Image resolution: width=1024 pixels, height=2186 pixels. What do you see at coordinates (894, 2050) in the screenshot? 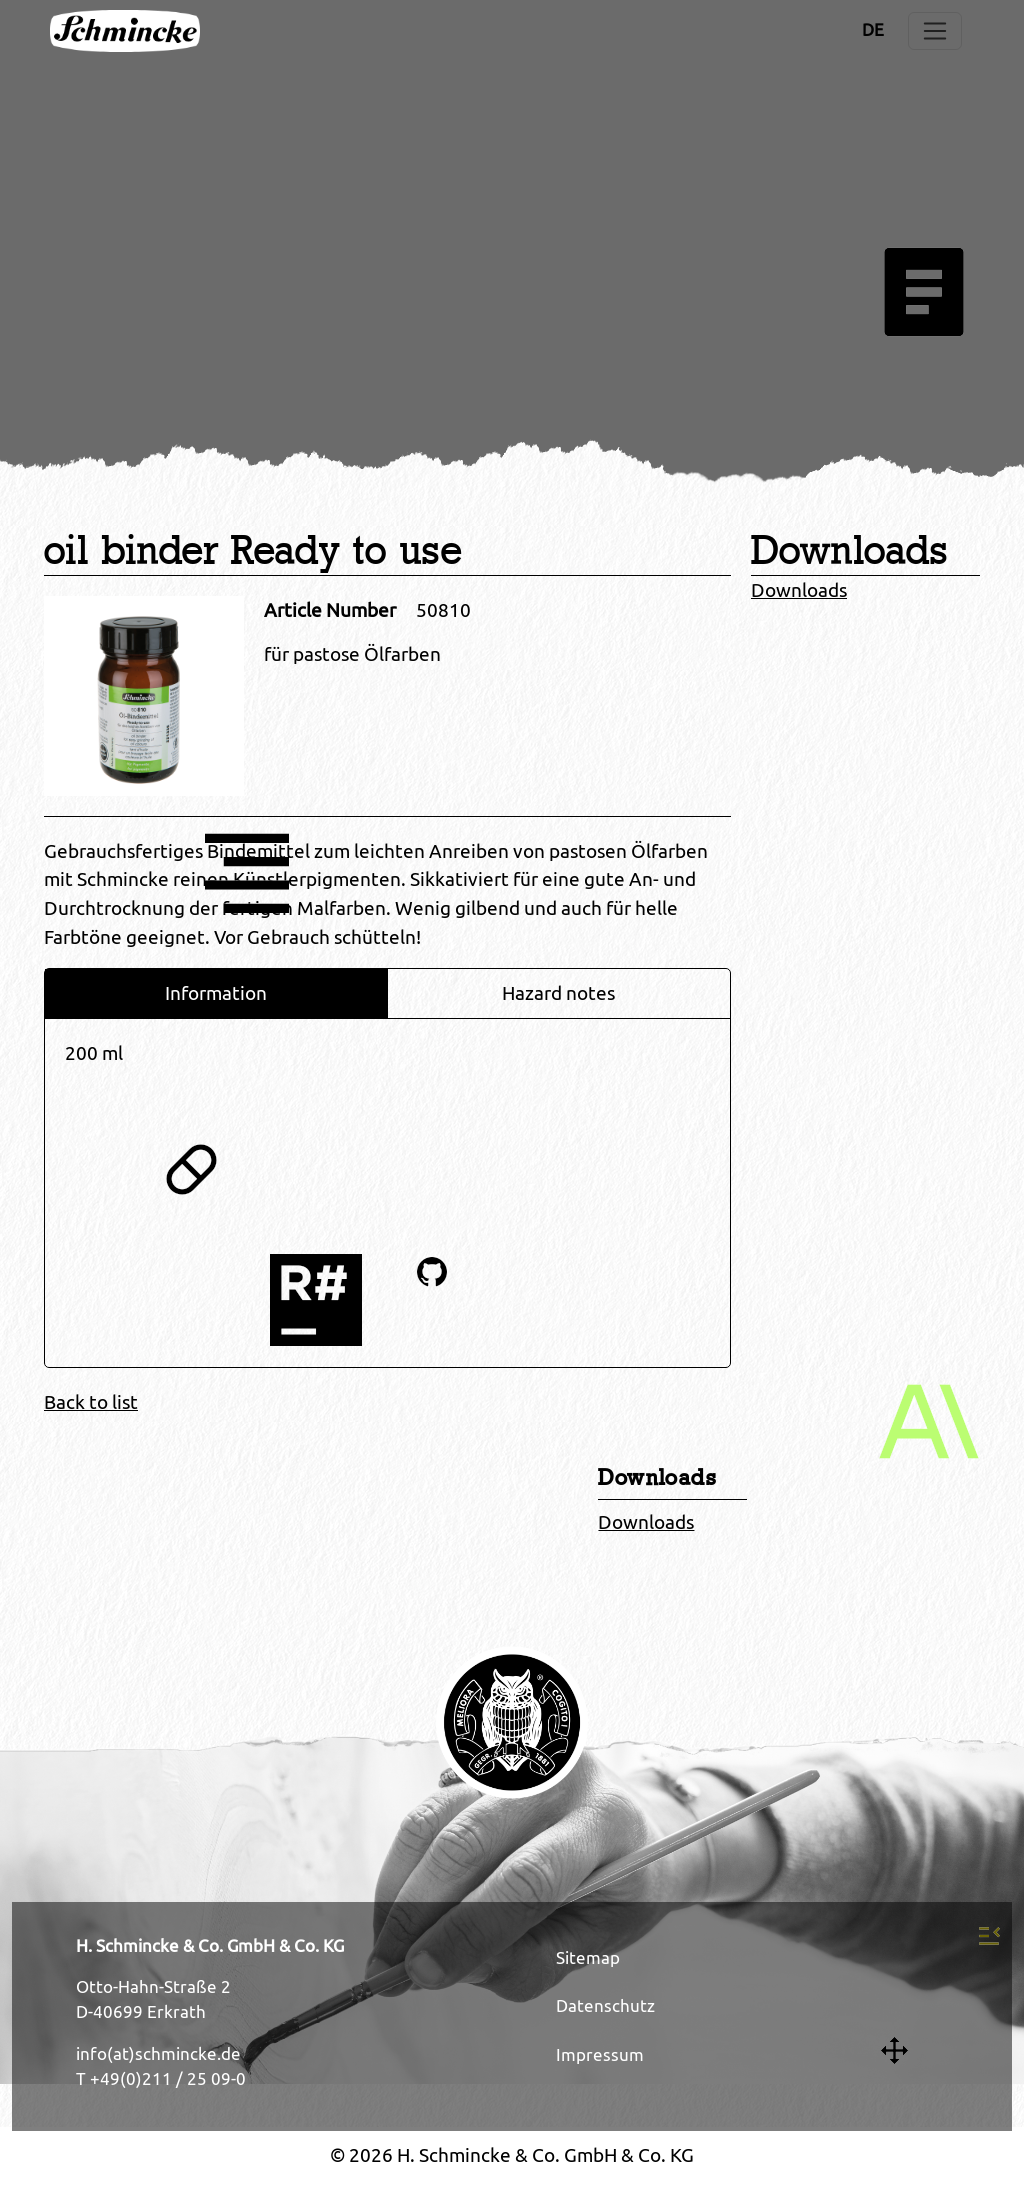
I see `drag to reposition element` at bounding box center [894, 2050].